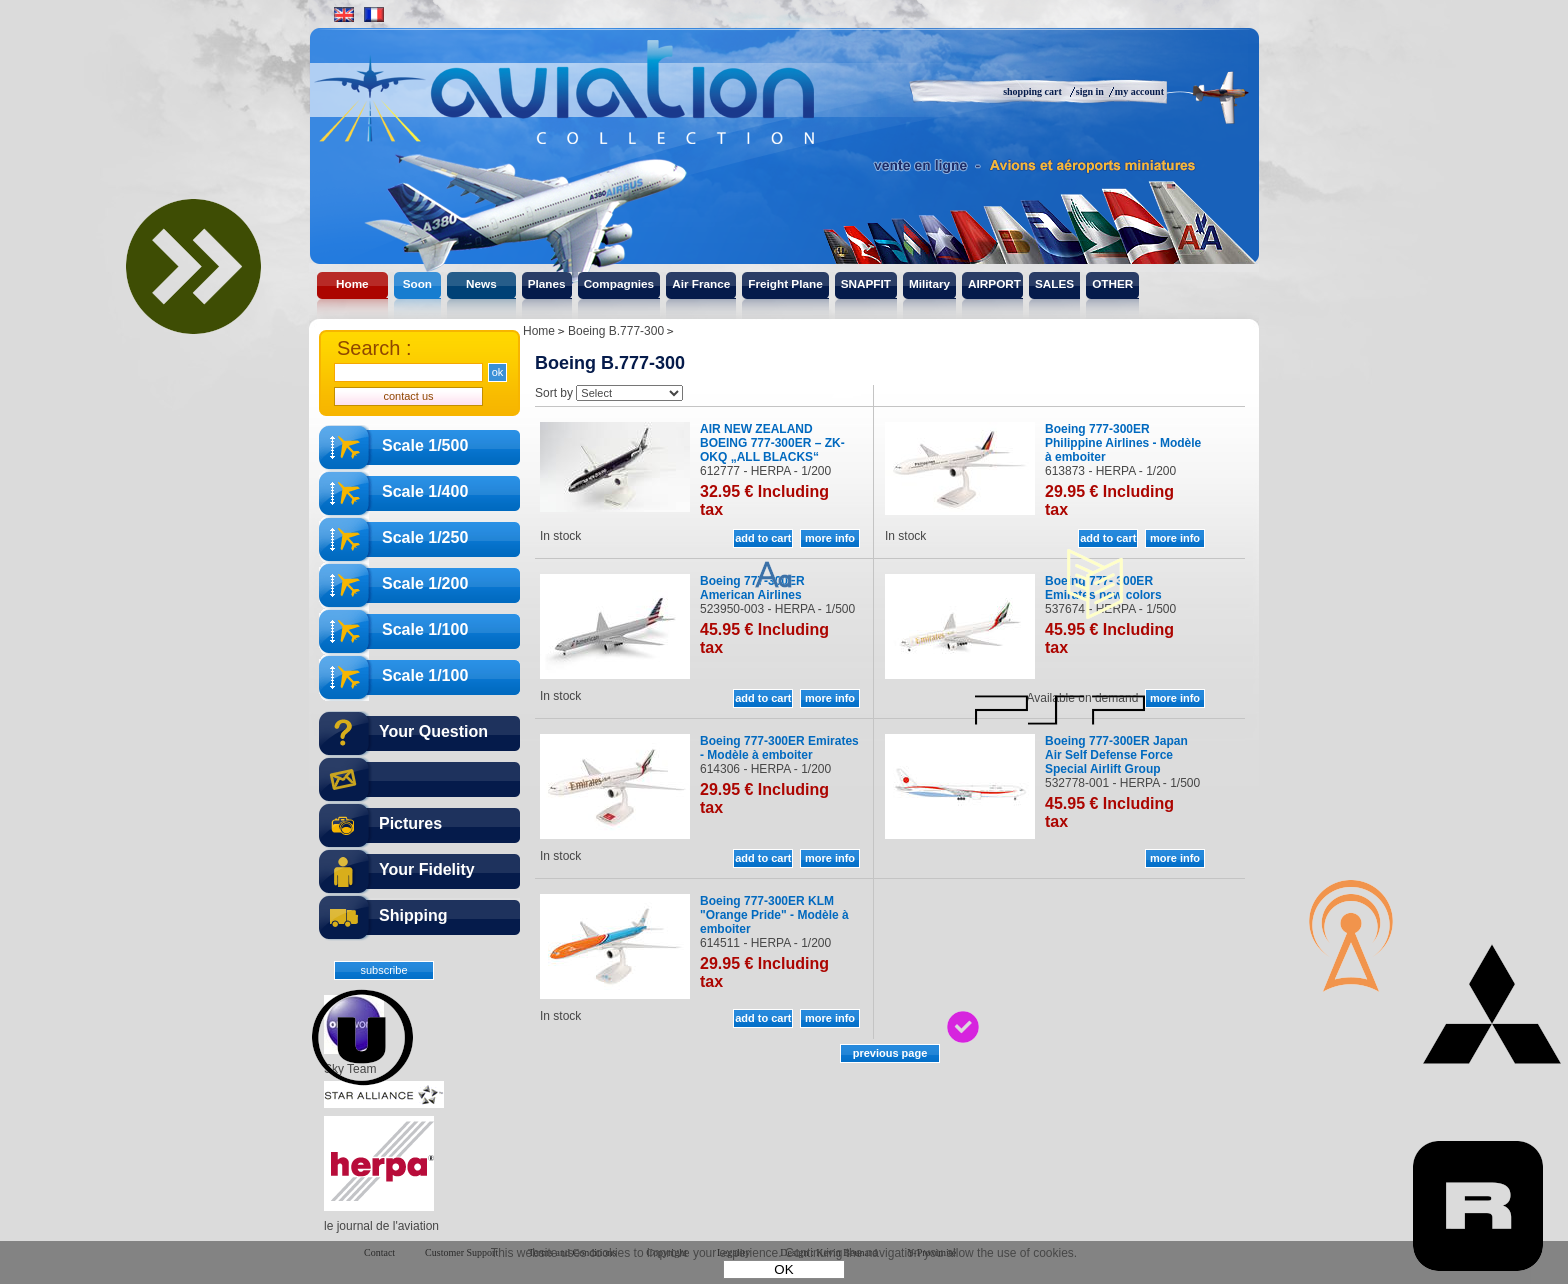 The height and width of the screenshot is (1284, 1568). What do you see at coordinates (1060, 710) in the screenshot?
I see `playstation portable (PSP) brand logo` at bounding box center [1060, 710].